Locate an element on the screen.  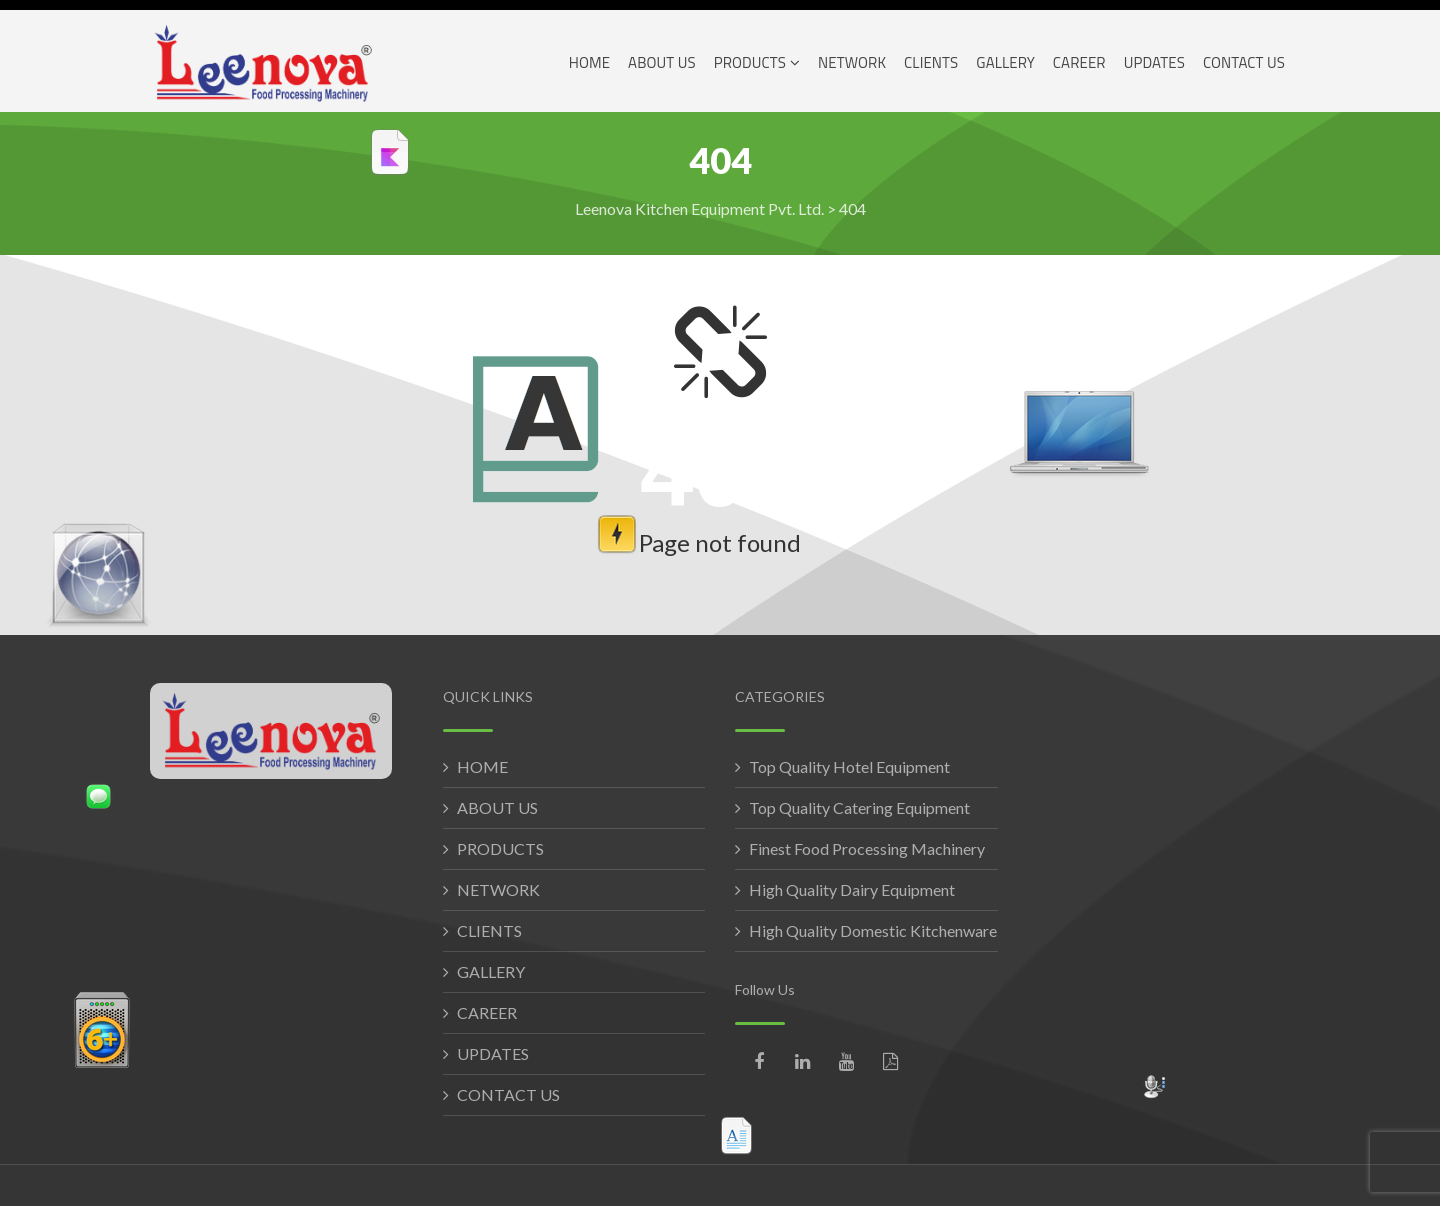
open the dictionary app is located at coordinates (535, 429).